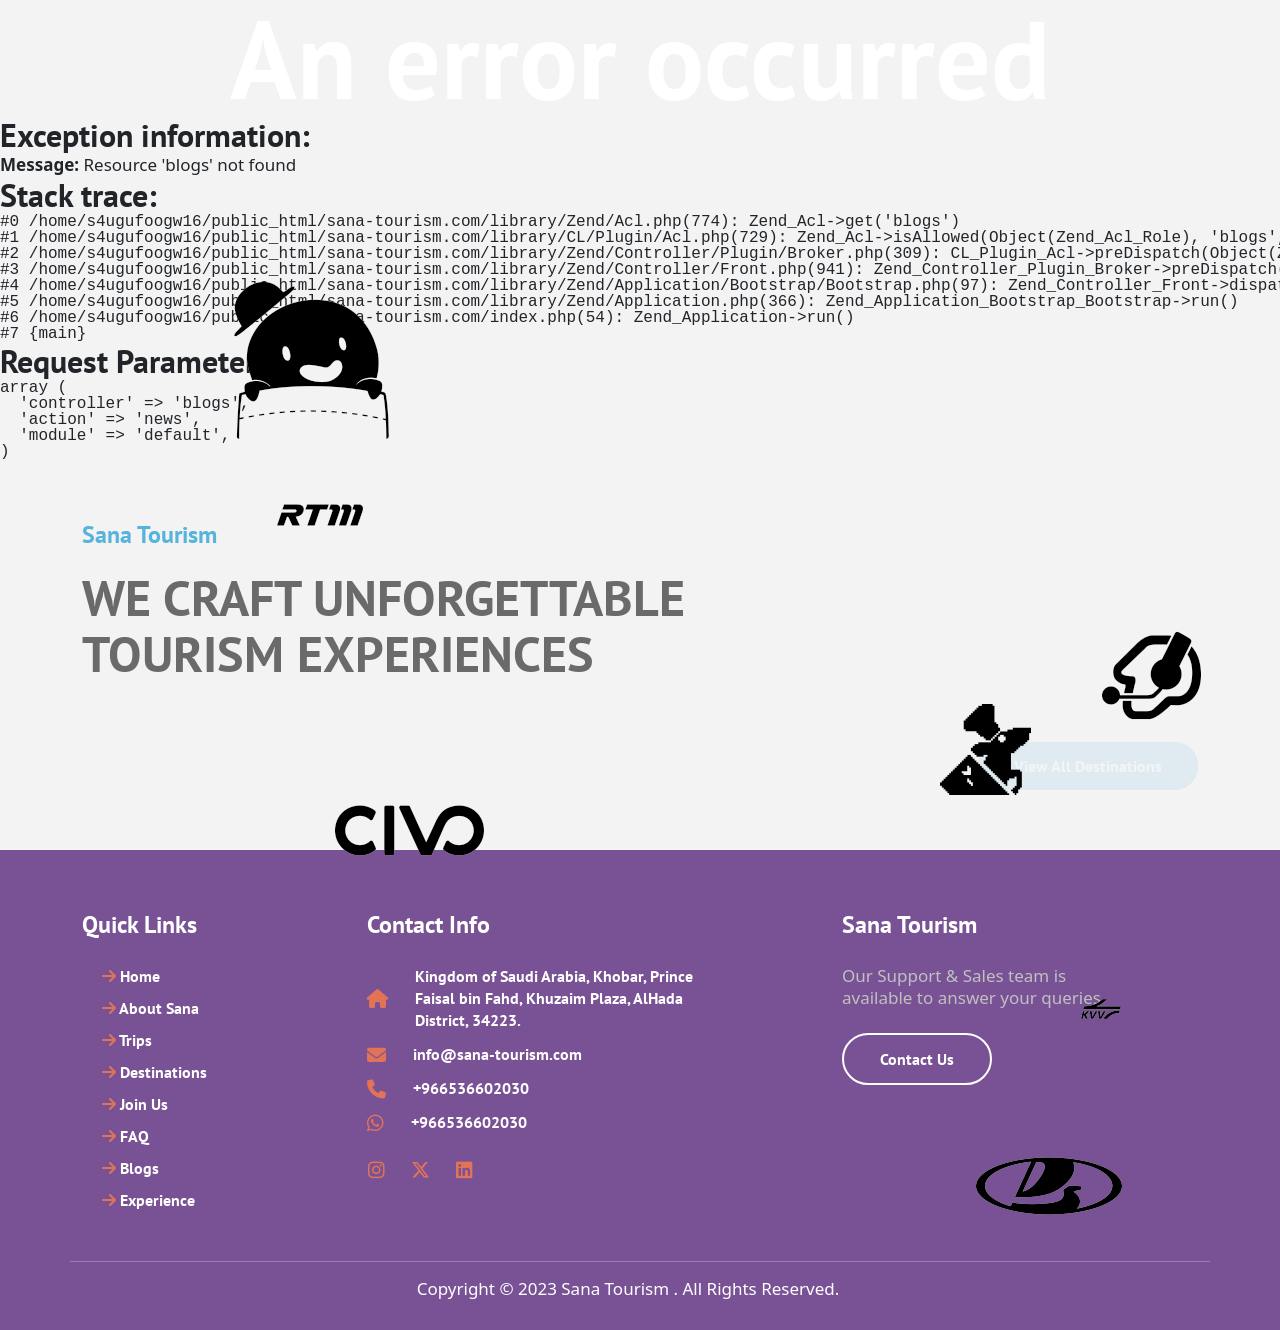  What do you see at coordinates (985, 749) in the screenshot?
I see `ratatui terminal UI library logo` at bounding box center [985, 749].